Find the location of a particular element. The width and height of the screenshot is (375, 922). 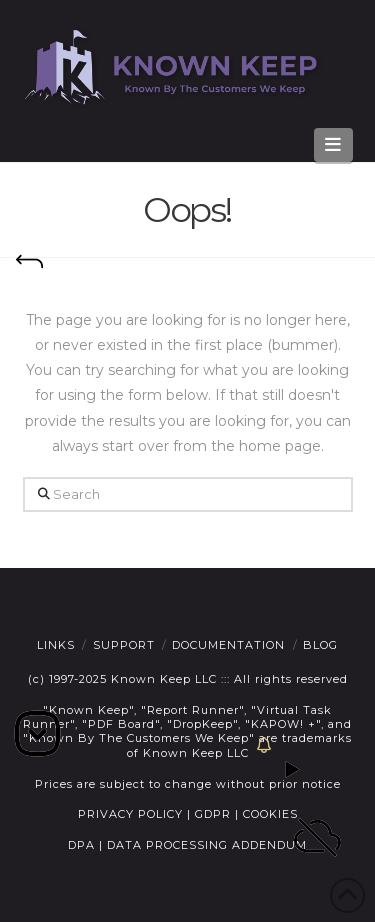

start playing media is located at coordinates (292, 769).